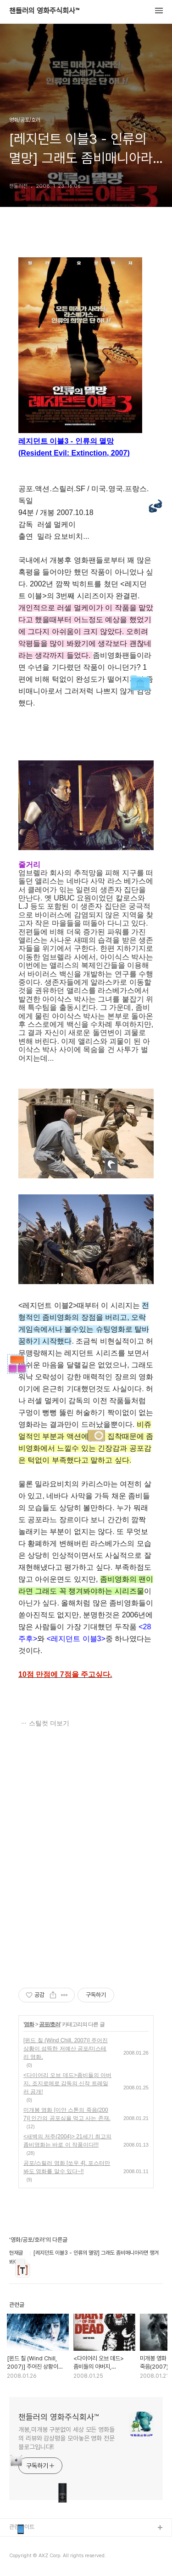  I want to click on beats fit pro wireless earbuds in tidal blue, so click(155, 506).